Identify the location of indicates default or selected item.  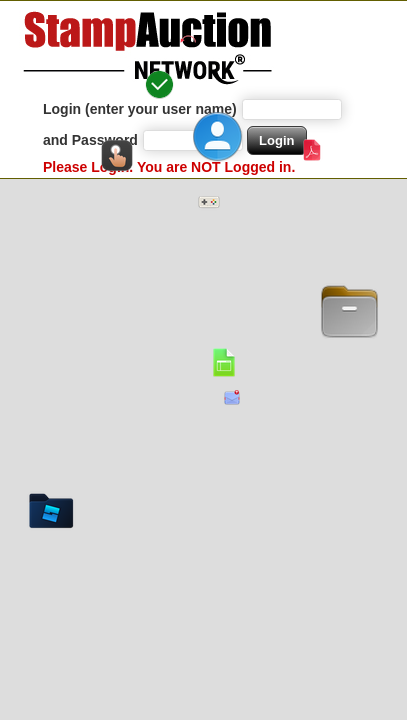
(159, 84).